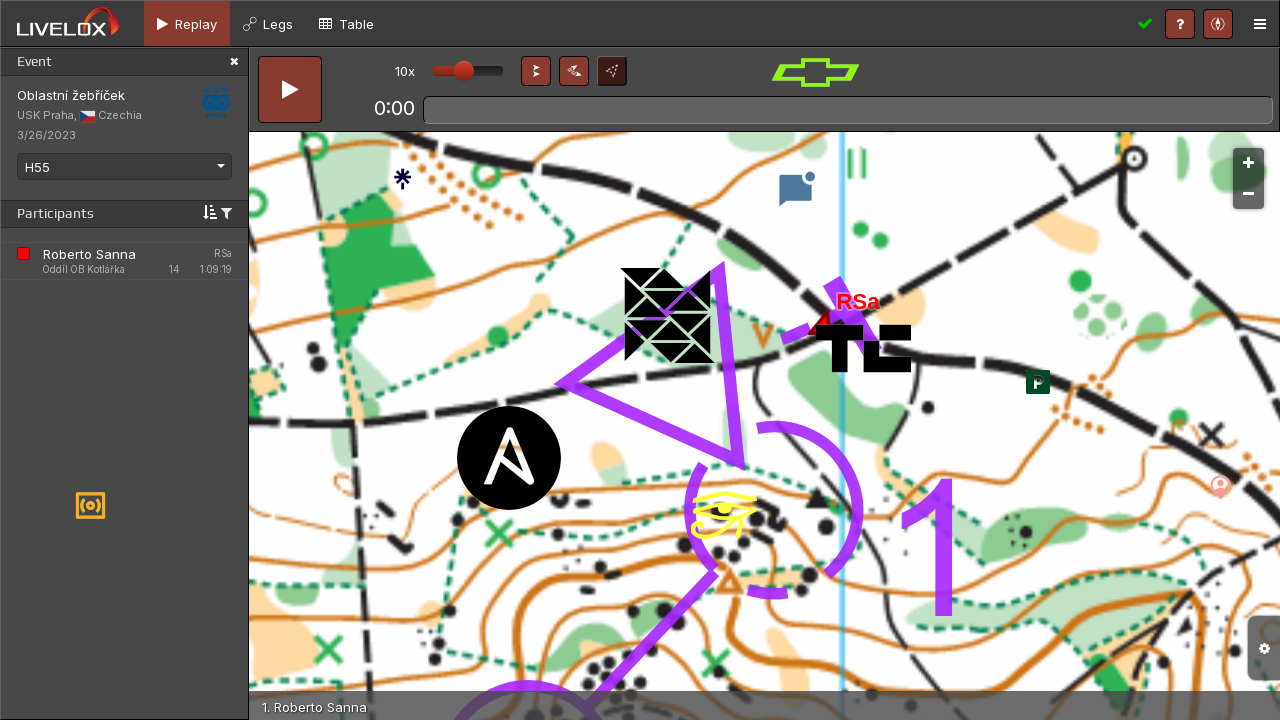 This screenshot has width=1280, height=720. I want to click on enable surround sound audio output, so click(90, 505).